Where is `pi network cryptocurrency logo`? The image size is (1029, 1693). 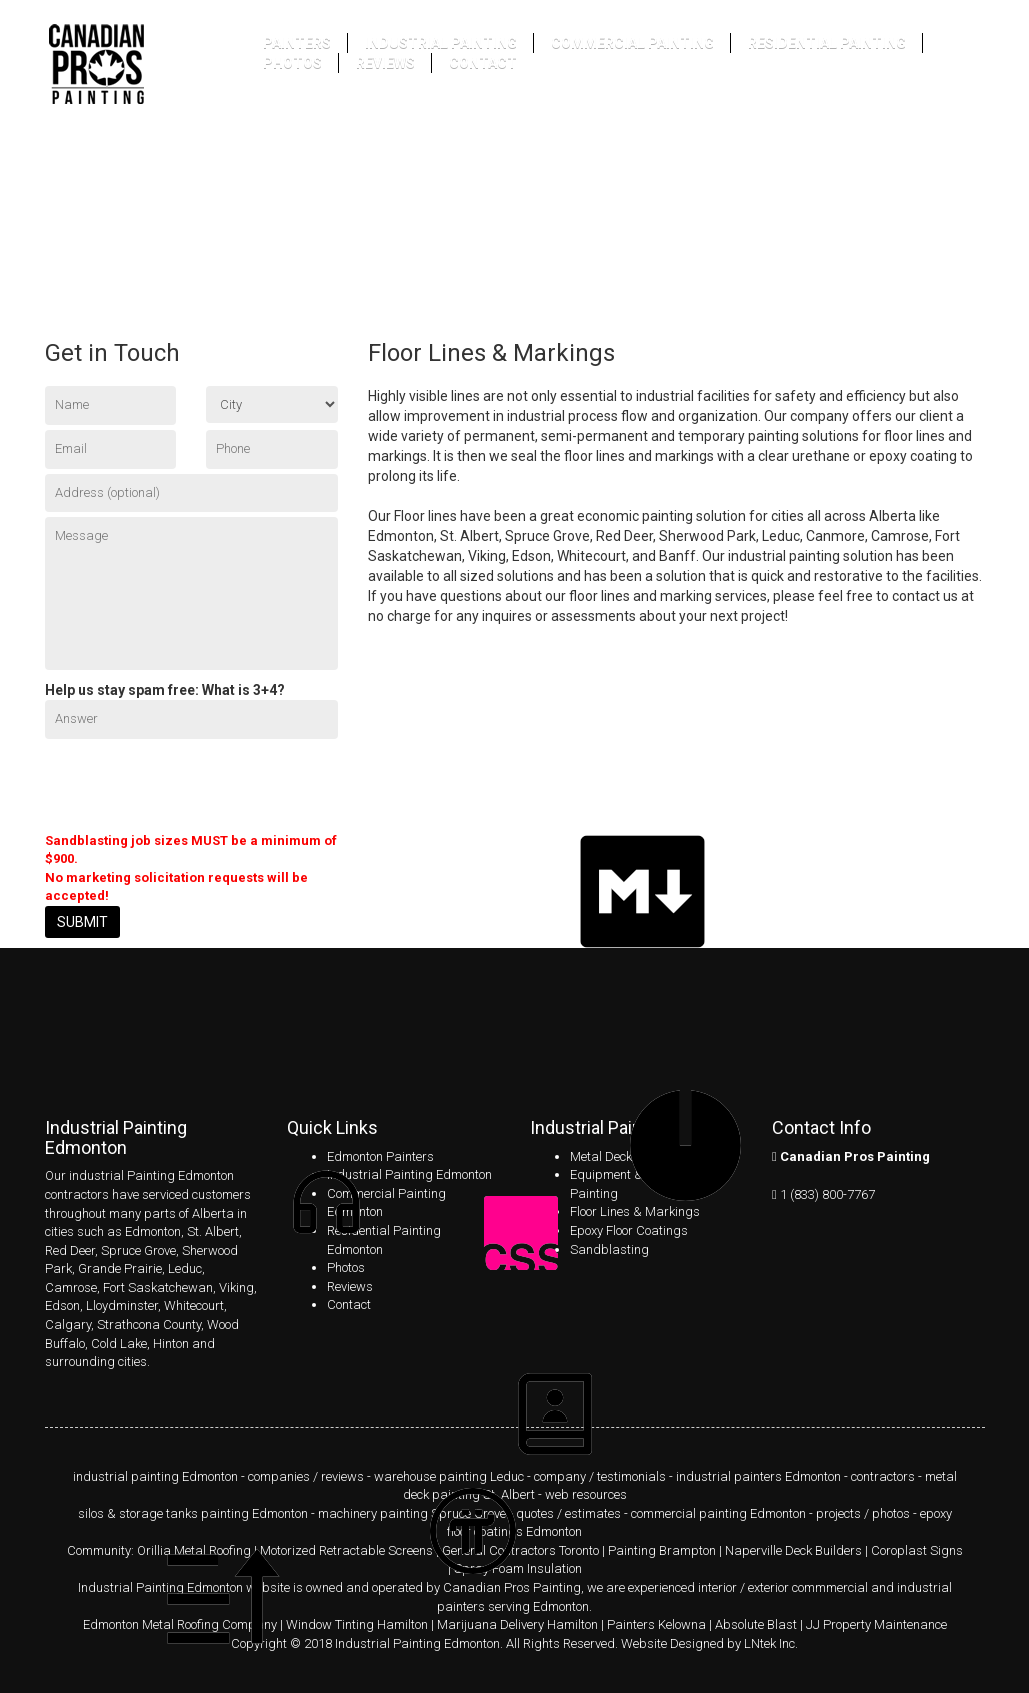
pi network cryptocurrency logo is located at coordinates (473, 1531).